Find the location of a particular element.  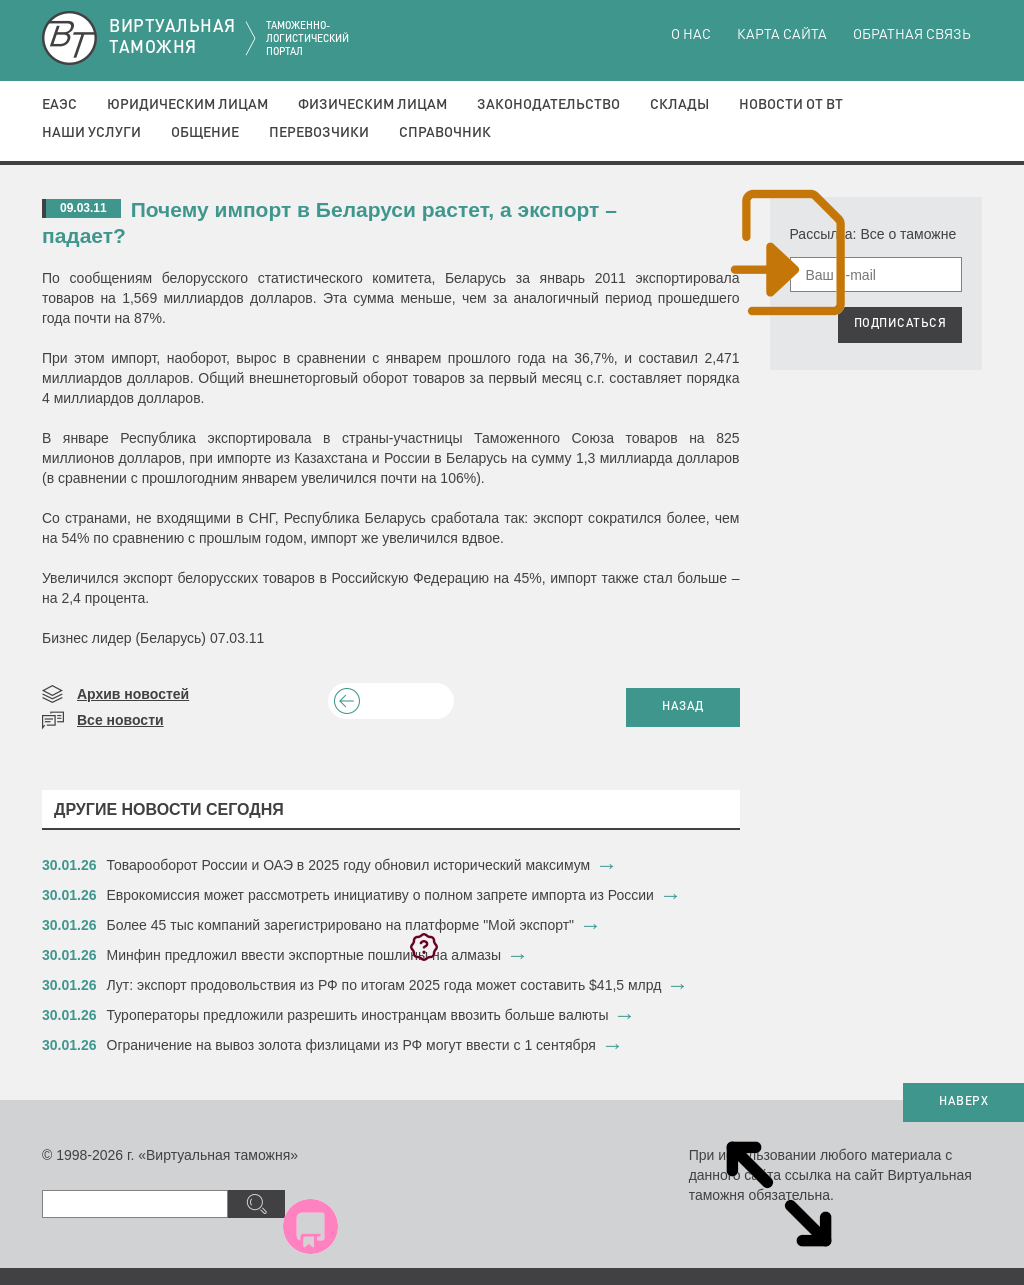

repository activity in your feed is located at coordinates (310, 1226).